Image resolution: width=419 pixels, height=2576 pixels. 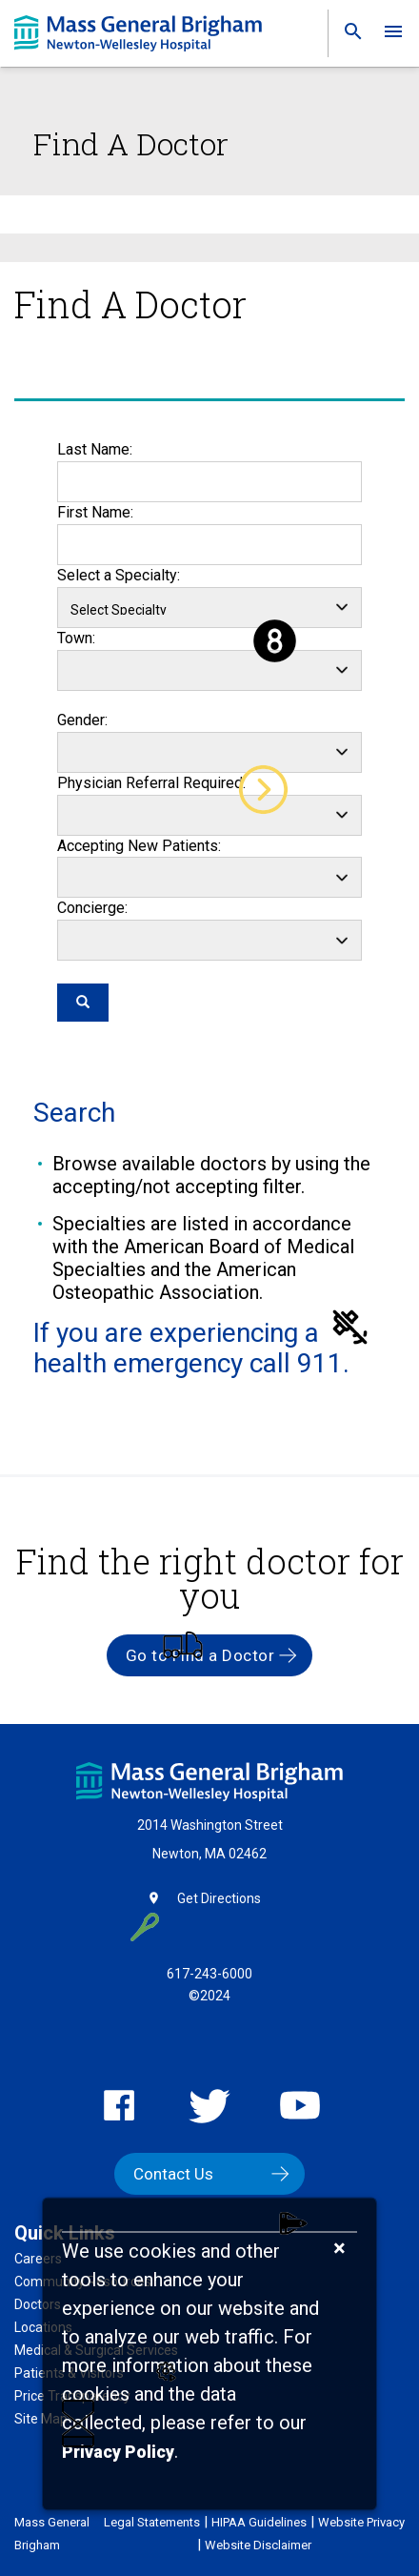 What do you see at coordinates (263, 789) in the screenshot?
I see `go to next item or page` at bounding box center [263, 789].